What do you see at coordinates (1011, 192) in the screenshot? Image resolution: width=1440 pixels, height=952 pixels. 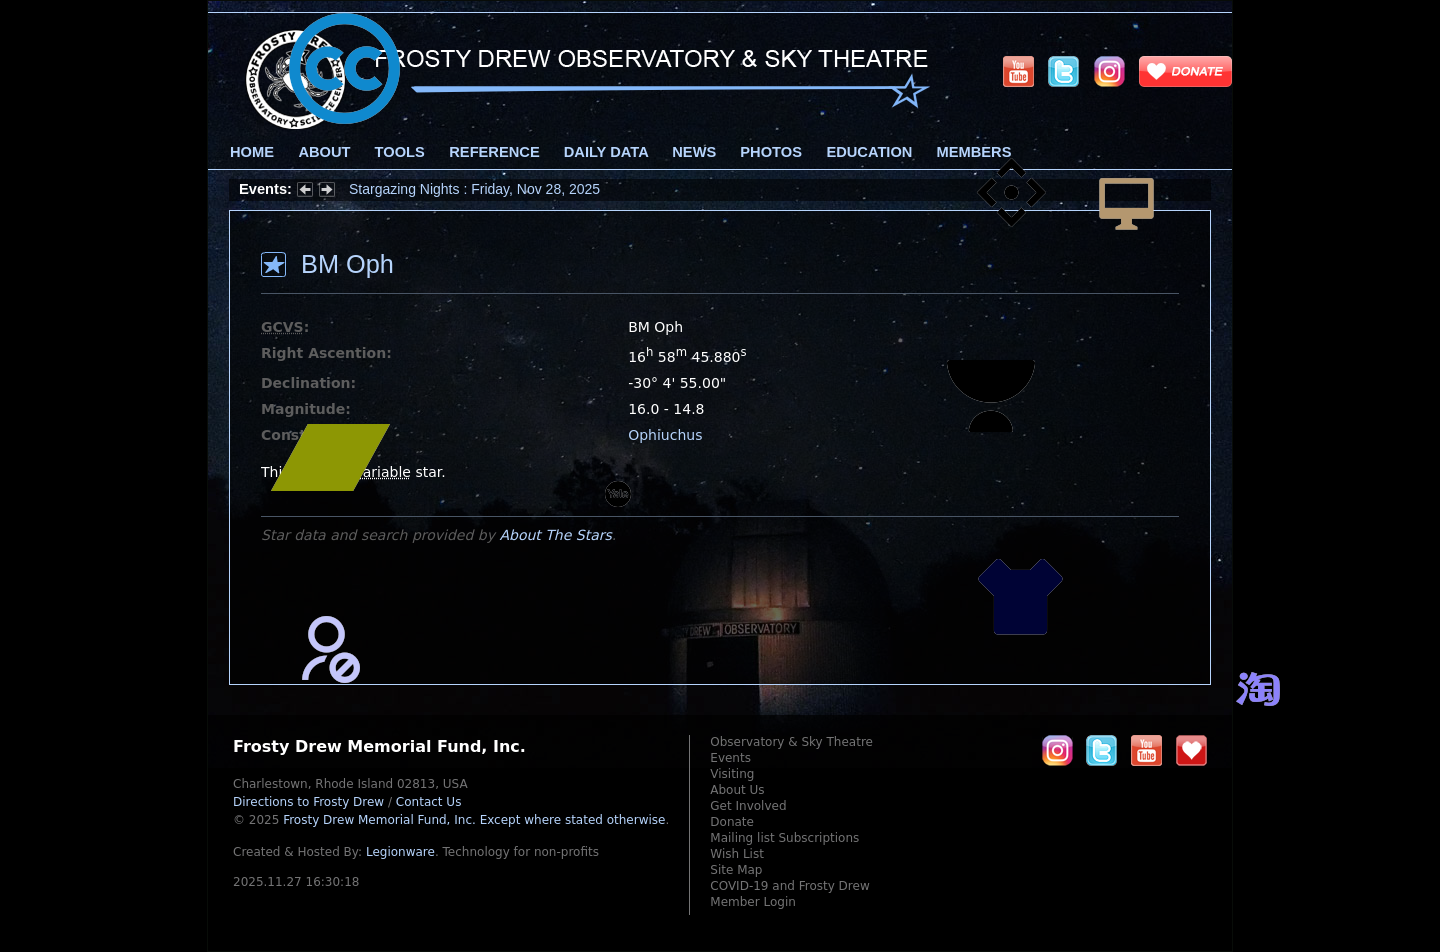 I see `drag to reposition this element` at bounding box center [1011, 192].